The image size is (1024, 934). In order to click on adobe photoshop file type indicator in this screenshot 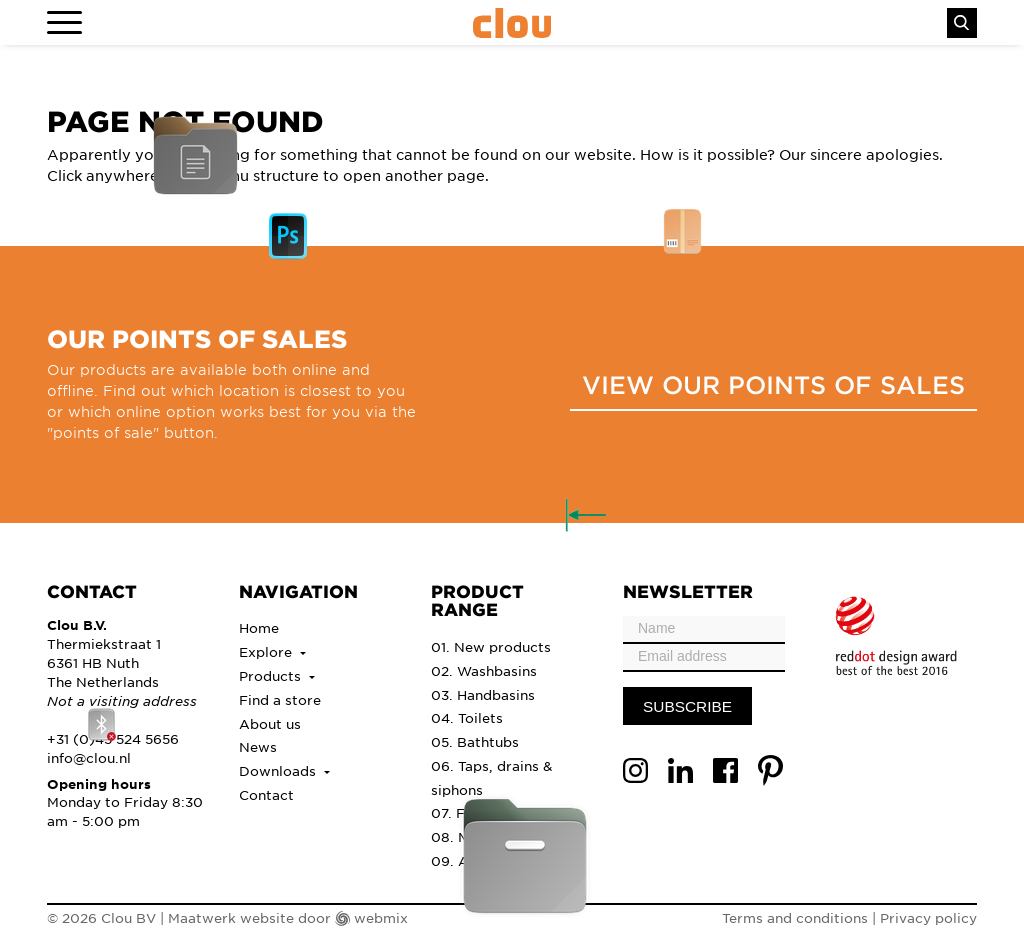, I will do `click(288, 236)`.